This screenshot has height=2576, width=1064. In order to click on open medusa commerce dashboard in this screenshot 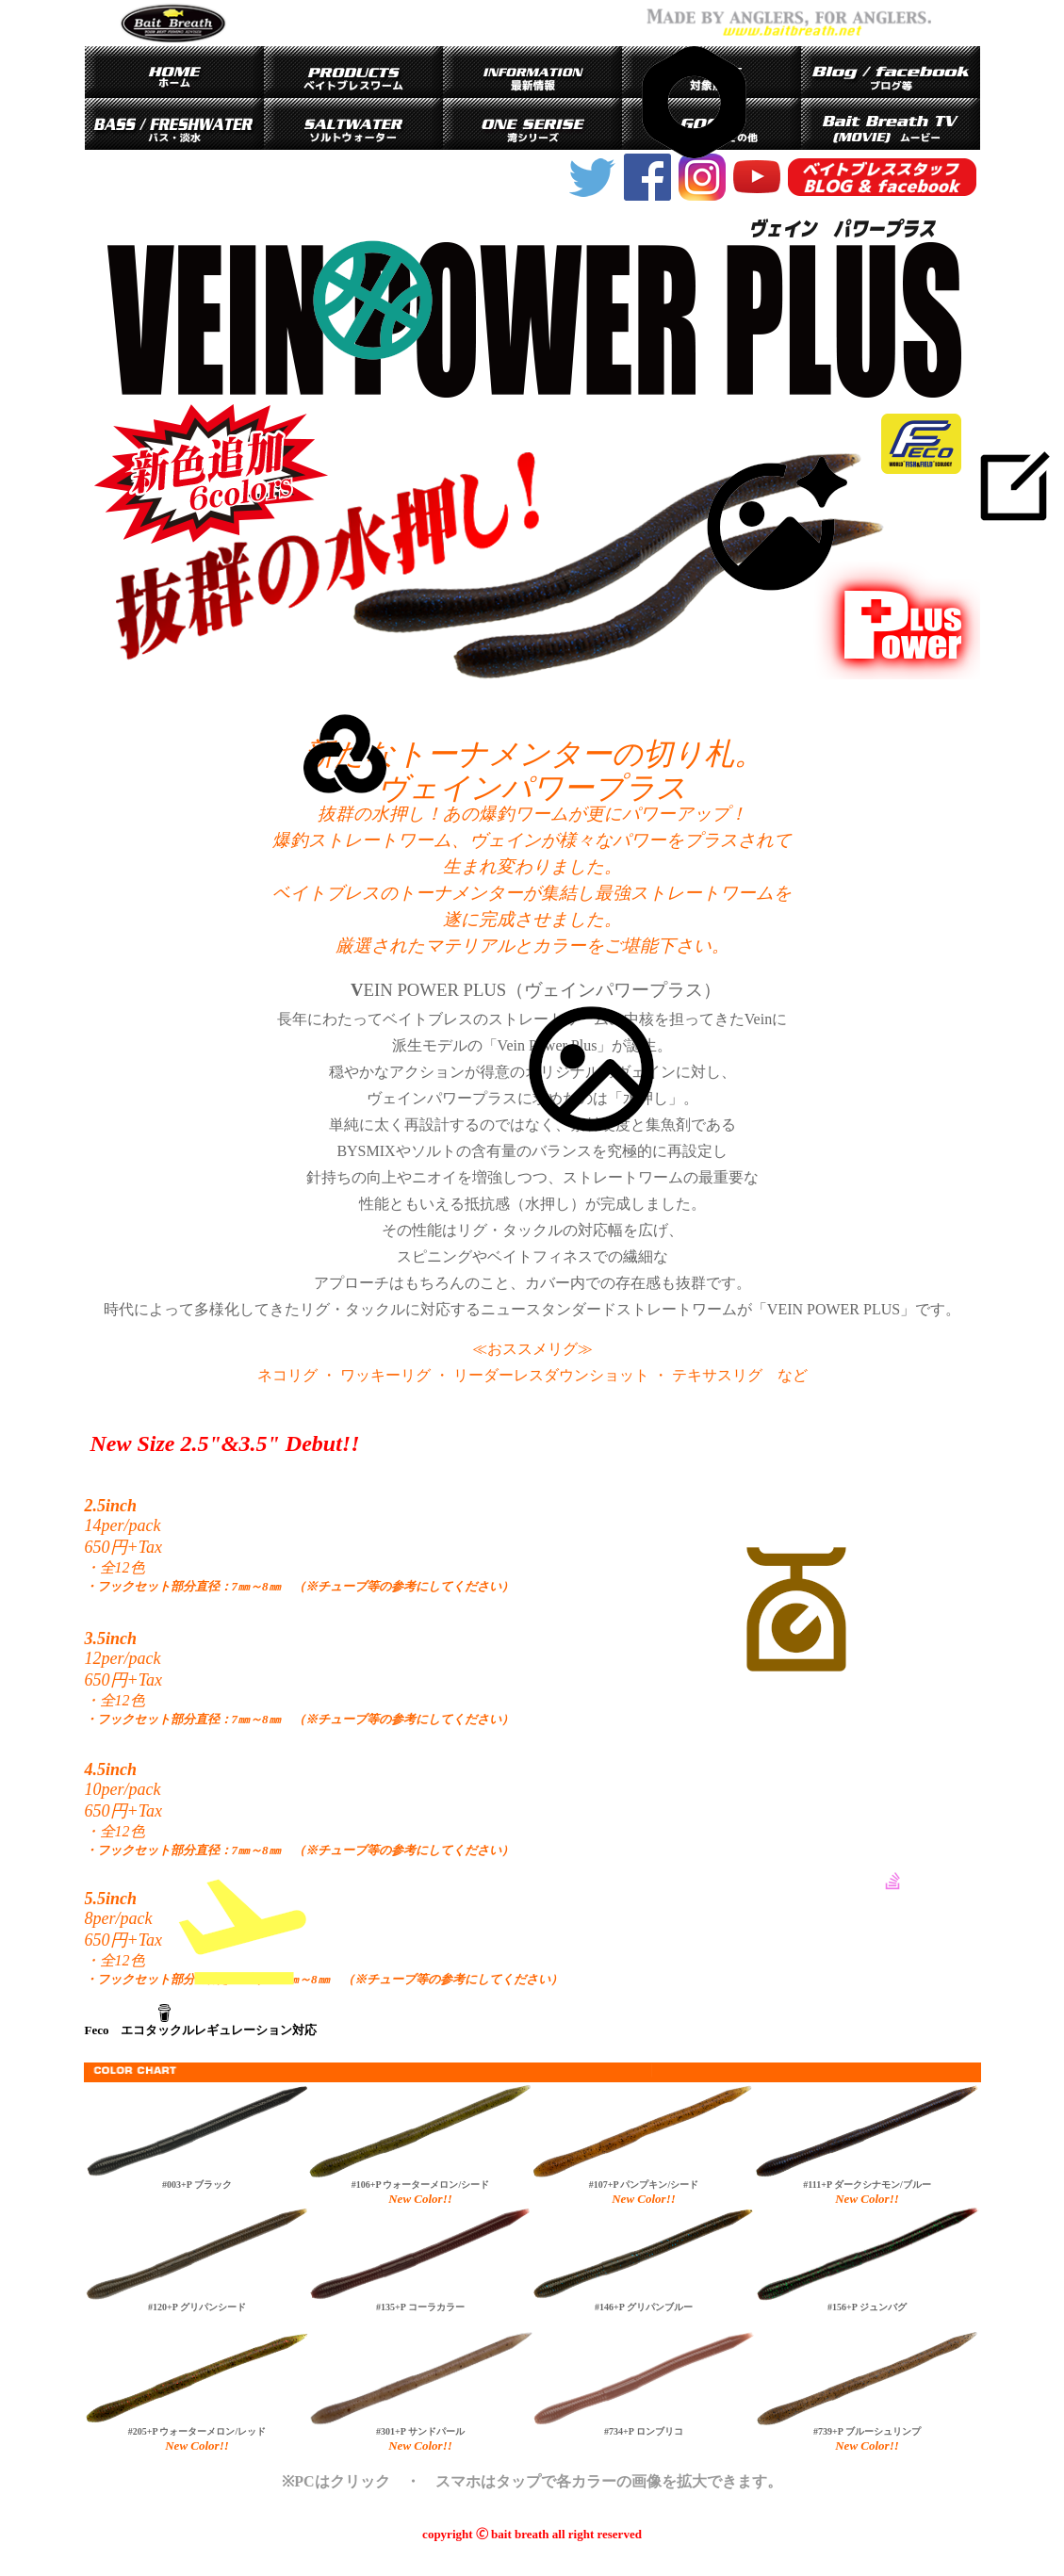, I will do `click(694, 102)`.